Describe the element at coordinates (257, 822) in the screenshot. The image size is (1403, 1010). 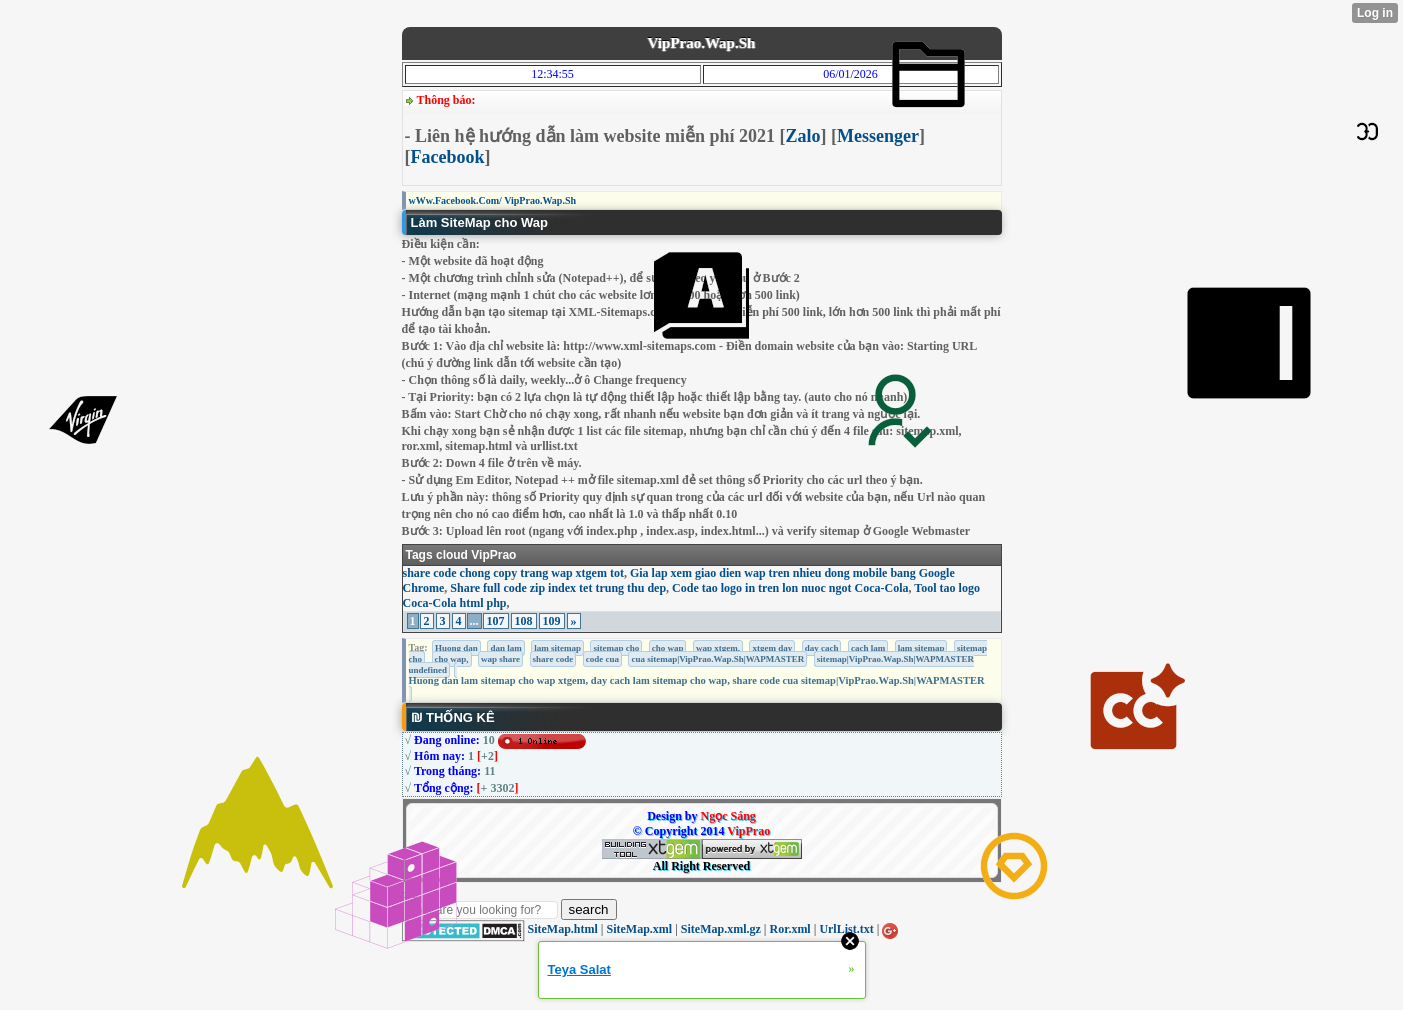
I see `burton snowboards brand logo` at that location.